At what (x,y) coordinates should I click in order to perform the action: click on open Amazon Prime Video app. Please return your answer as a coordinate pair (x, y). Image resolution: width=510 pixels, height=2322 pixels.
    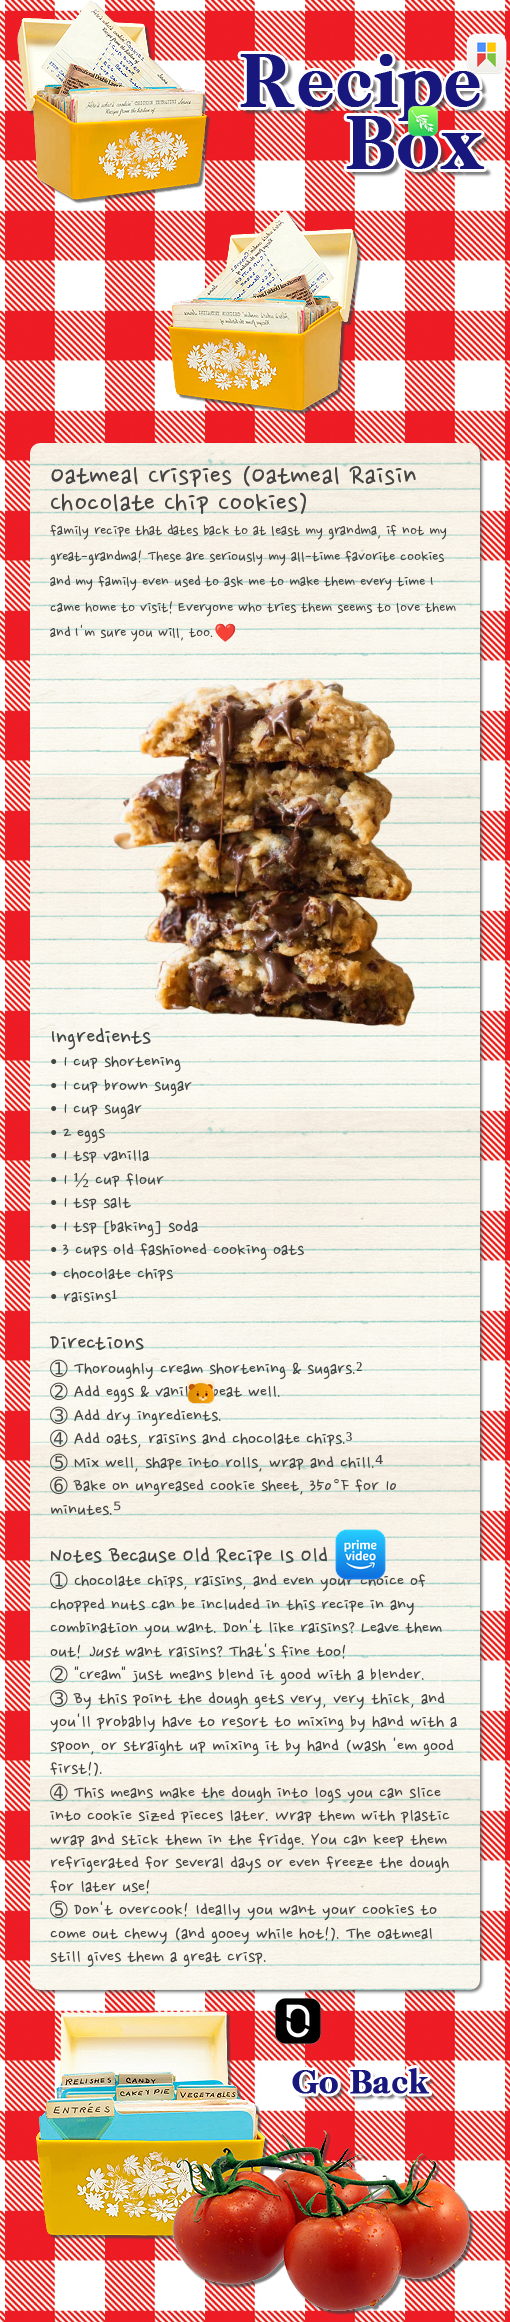
    Looking at the image, I should click on (360, 1554).